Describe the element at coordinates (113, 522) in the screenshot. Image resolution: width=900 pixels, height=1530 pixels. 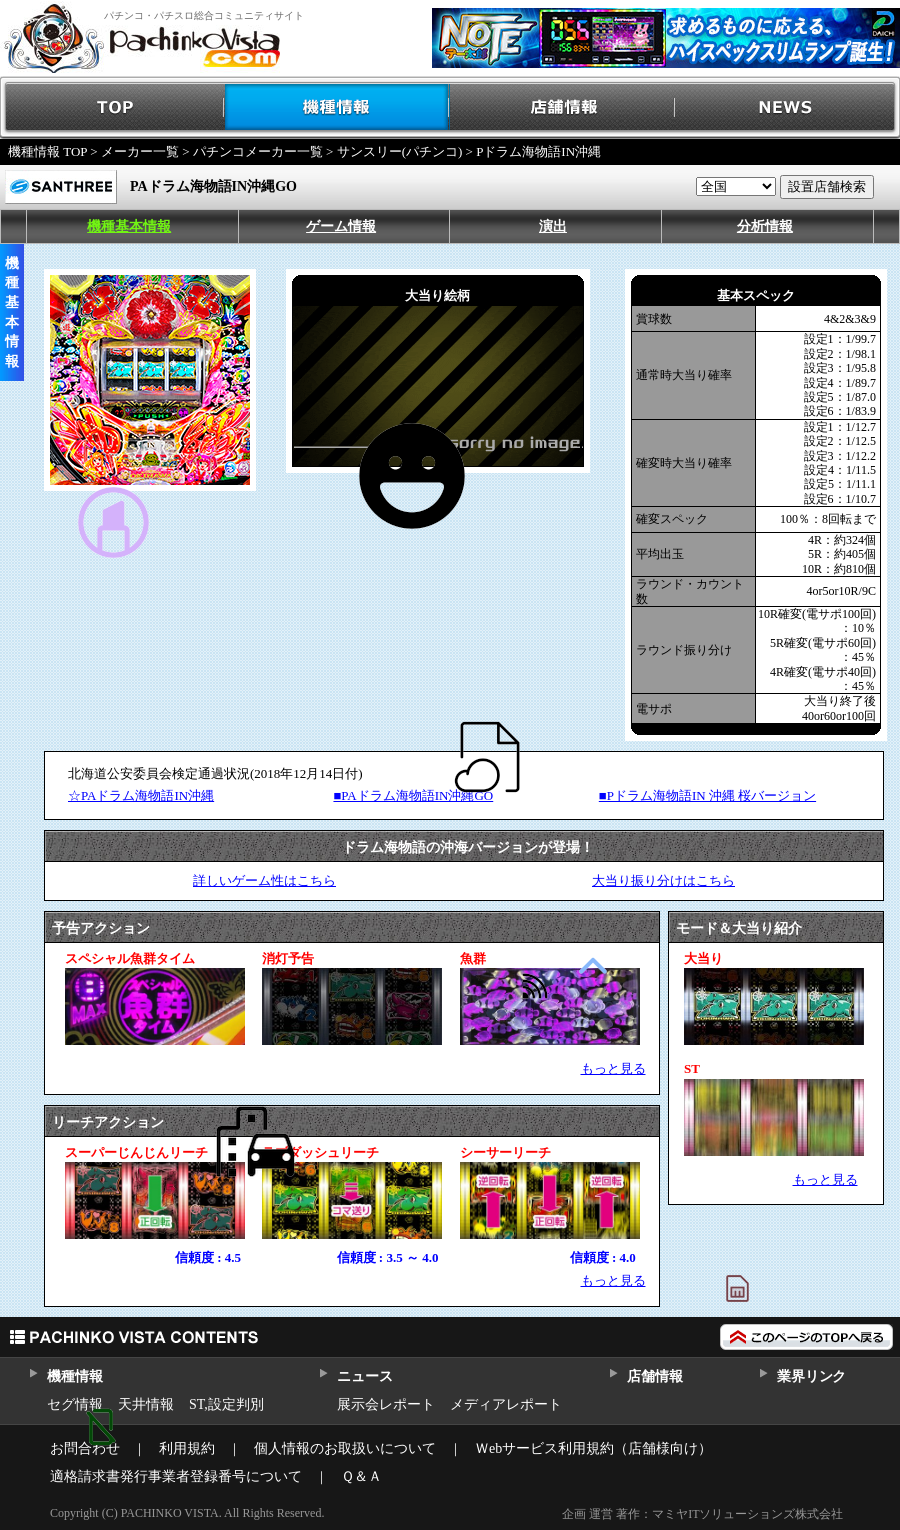
I see `activate highlighter tool for text markup` at that location.